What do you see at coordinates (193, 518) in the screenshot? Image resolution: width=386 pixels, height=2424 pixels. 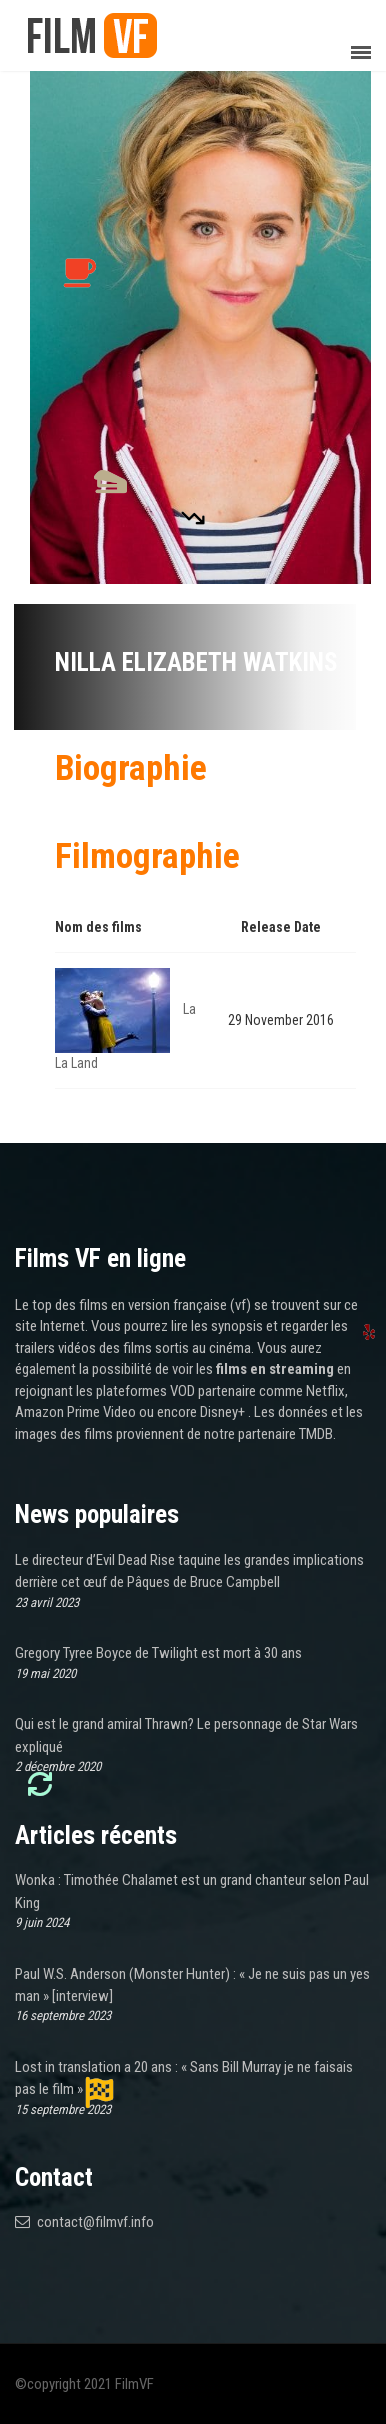 I see `indicates a declining trend or decrease in value` at bounding box center [193, 518].